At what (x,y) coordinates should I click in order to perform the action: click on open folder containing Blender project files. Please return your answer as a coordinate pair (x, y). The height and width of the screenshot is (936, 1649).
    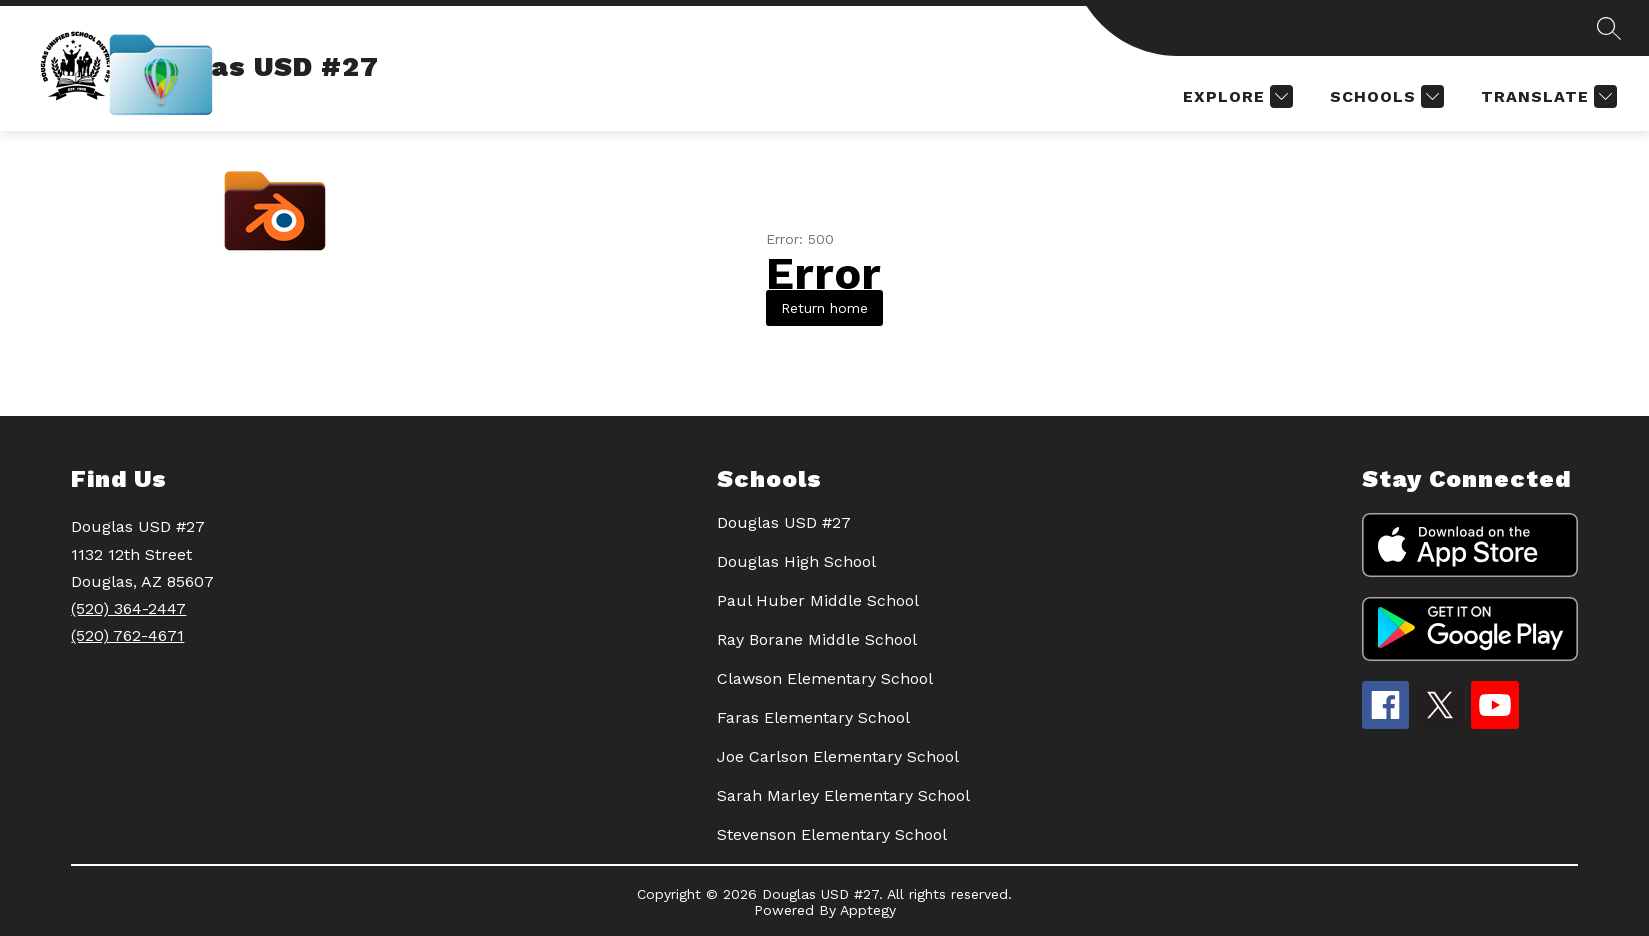
    Looking at the image, I should click on (274, 213).